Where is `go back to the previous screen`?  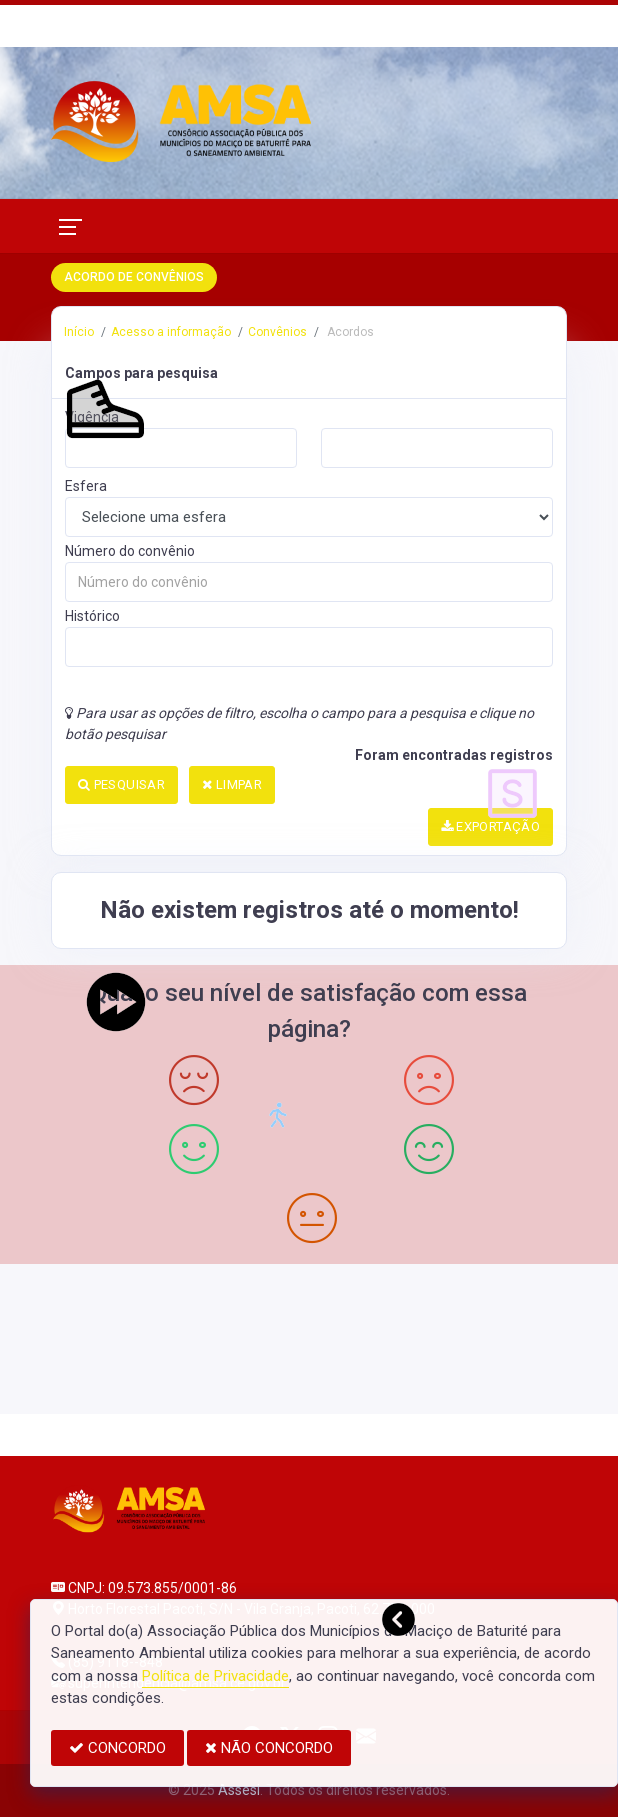
go back to the previous screen is located at coordinates (398, 1619).